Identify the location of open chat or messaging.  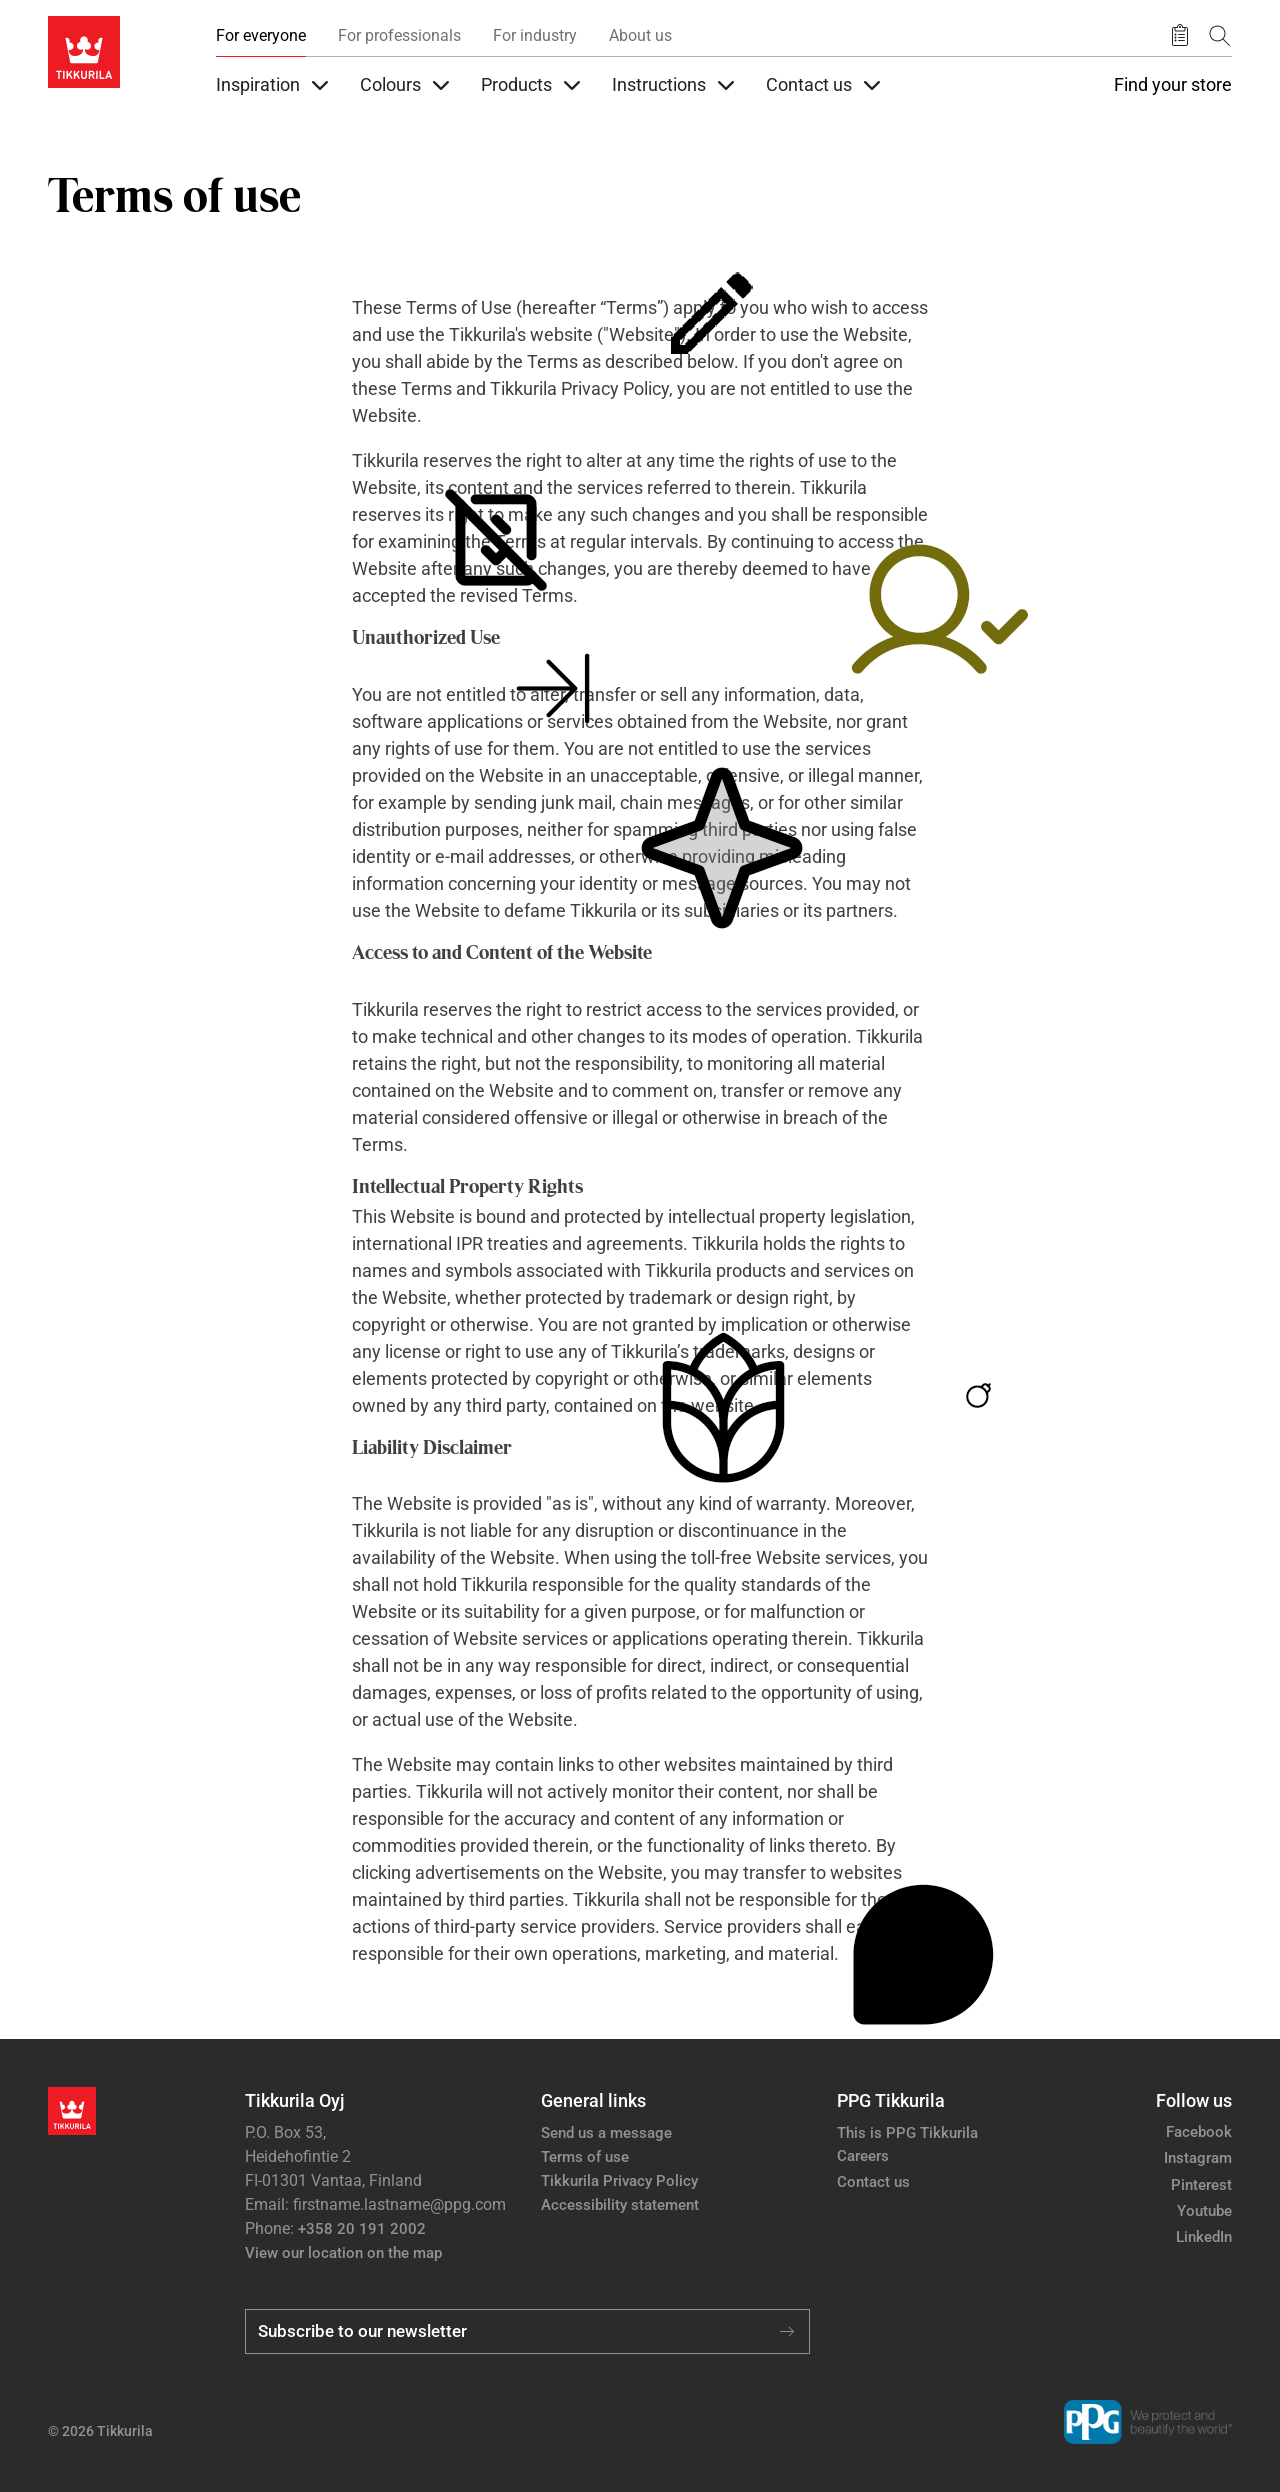
(920, 1957).